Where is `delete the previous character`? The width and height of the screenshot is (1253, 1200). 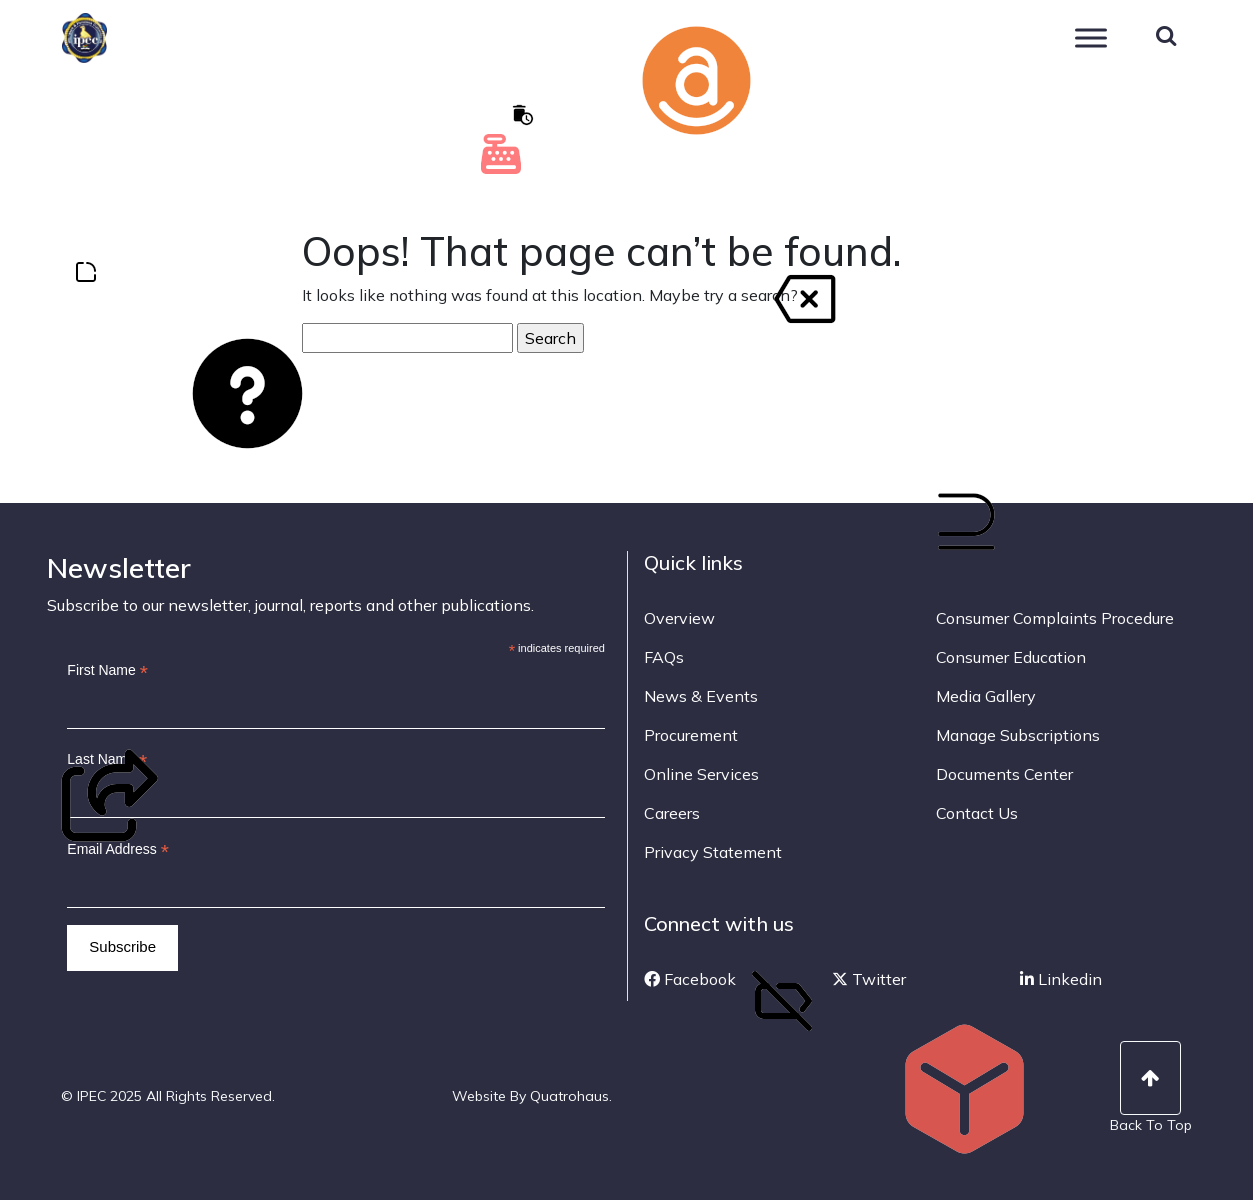 delete the previous character is located at coordinates (807, 299).